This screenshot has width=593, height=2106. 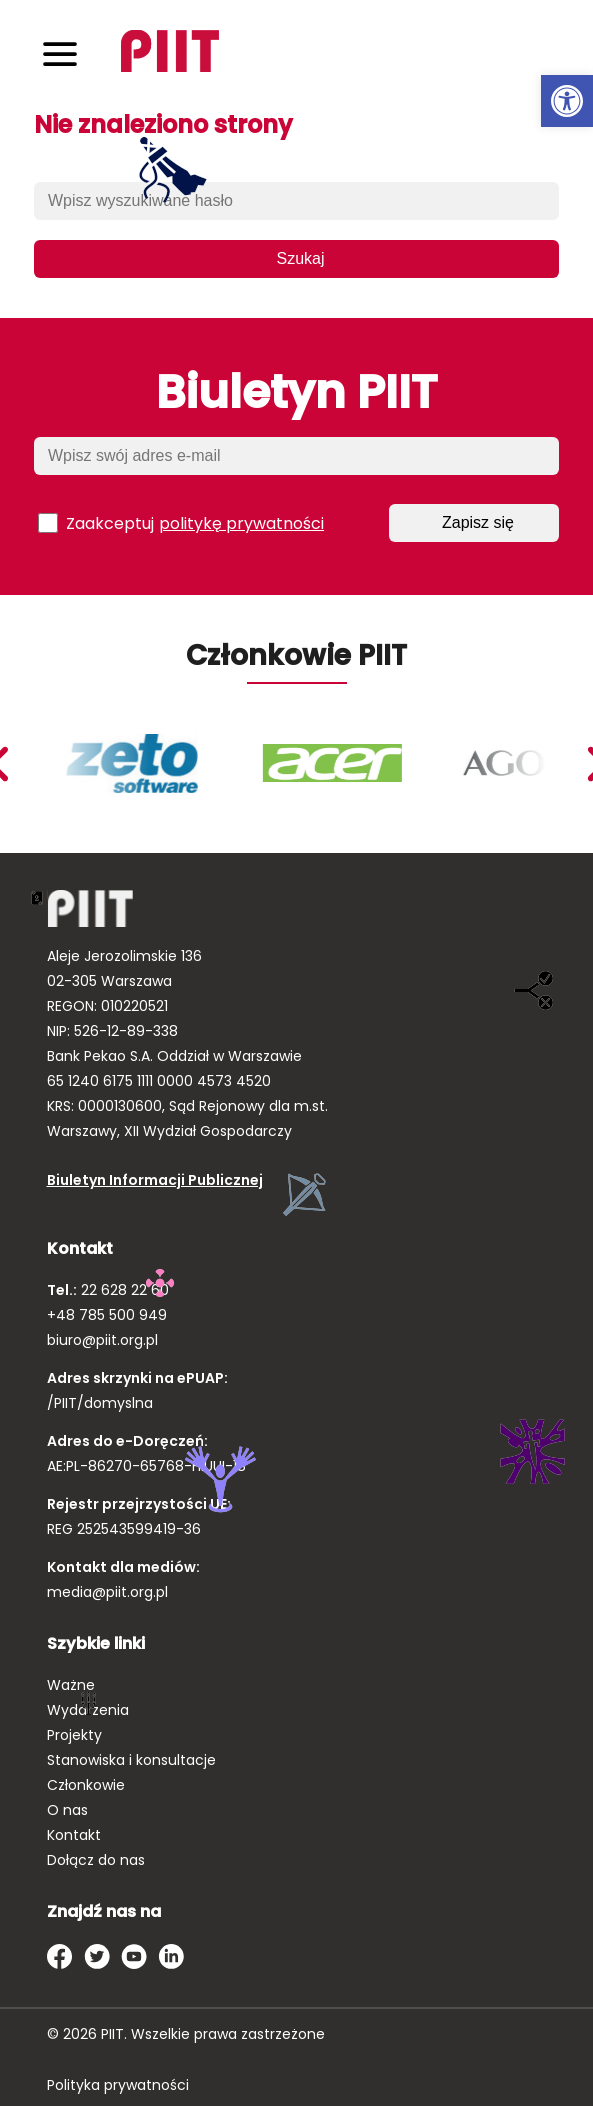 What do you see at coordinates (533, 990) in the screenshot?
I see `select between multiple options` at bounding box center [533, 990].